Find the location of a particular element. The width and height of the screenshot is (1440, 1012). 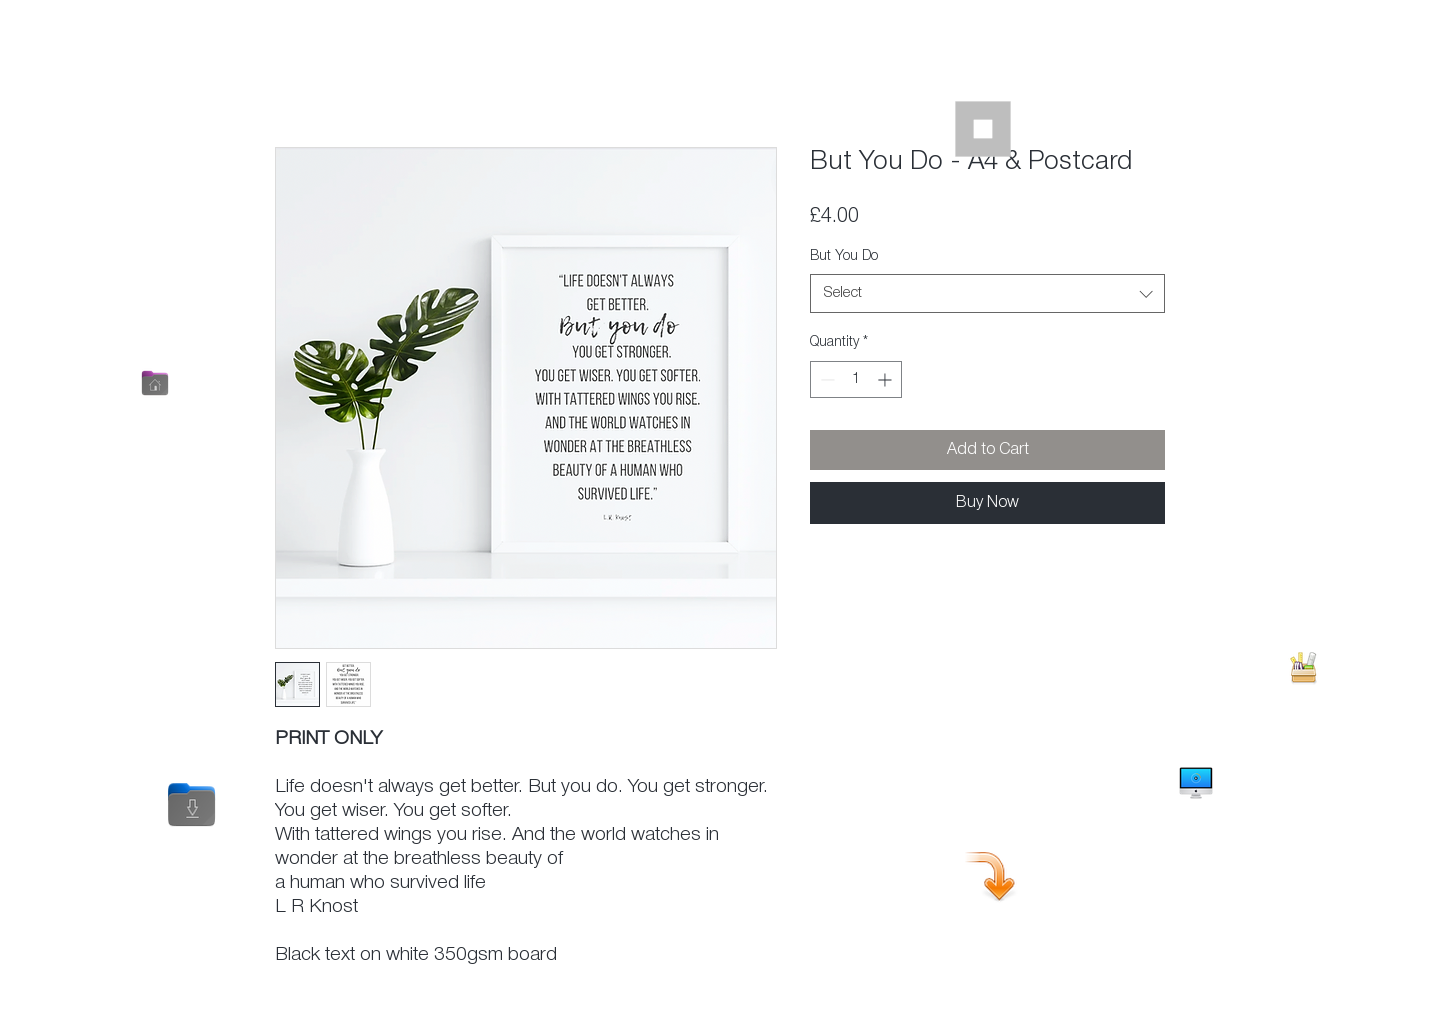

access miscellaneous or uncategorized applications is located at coordinates (1304, 668).